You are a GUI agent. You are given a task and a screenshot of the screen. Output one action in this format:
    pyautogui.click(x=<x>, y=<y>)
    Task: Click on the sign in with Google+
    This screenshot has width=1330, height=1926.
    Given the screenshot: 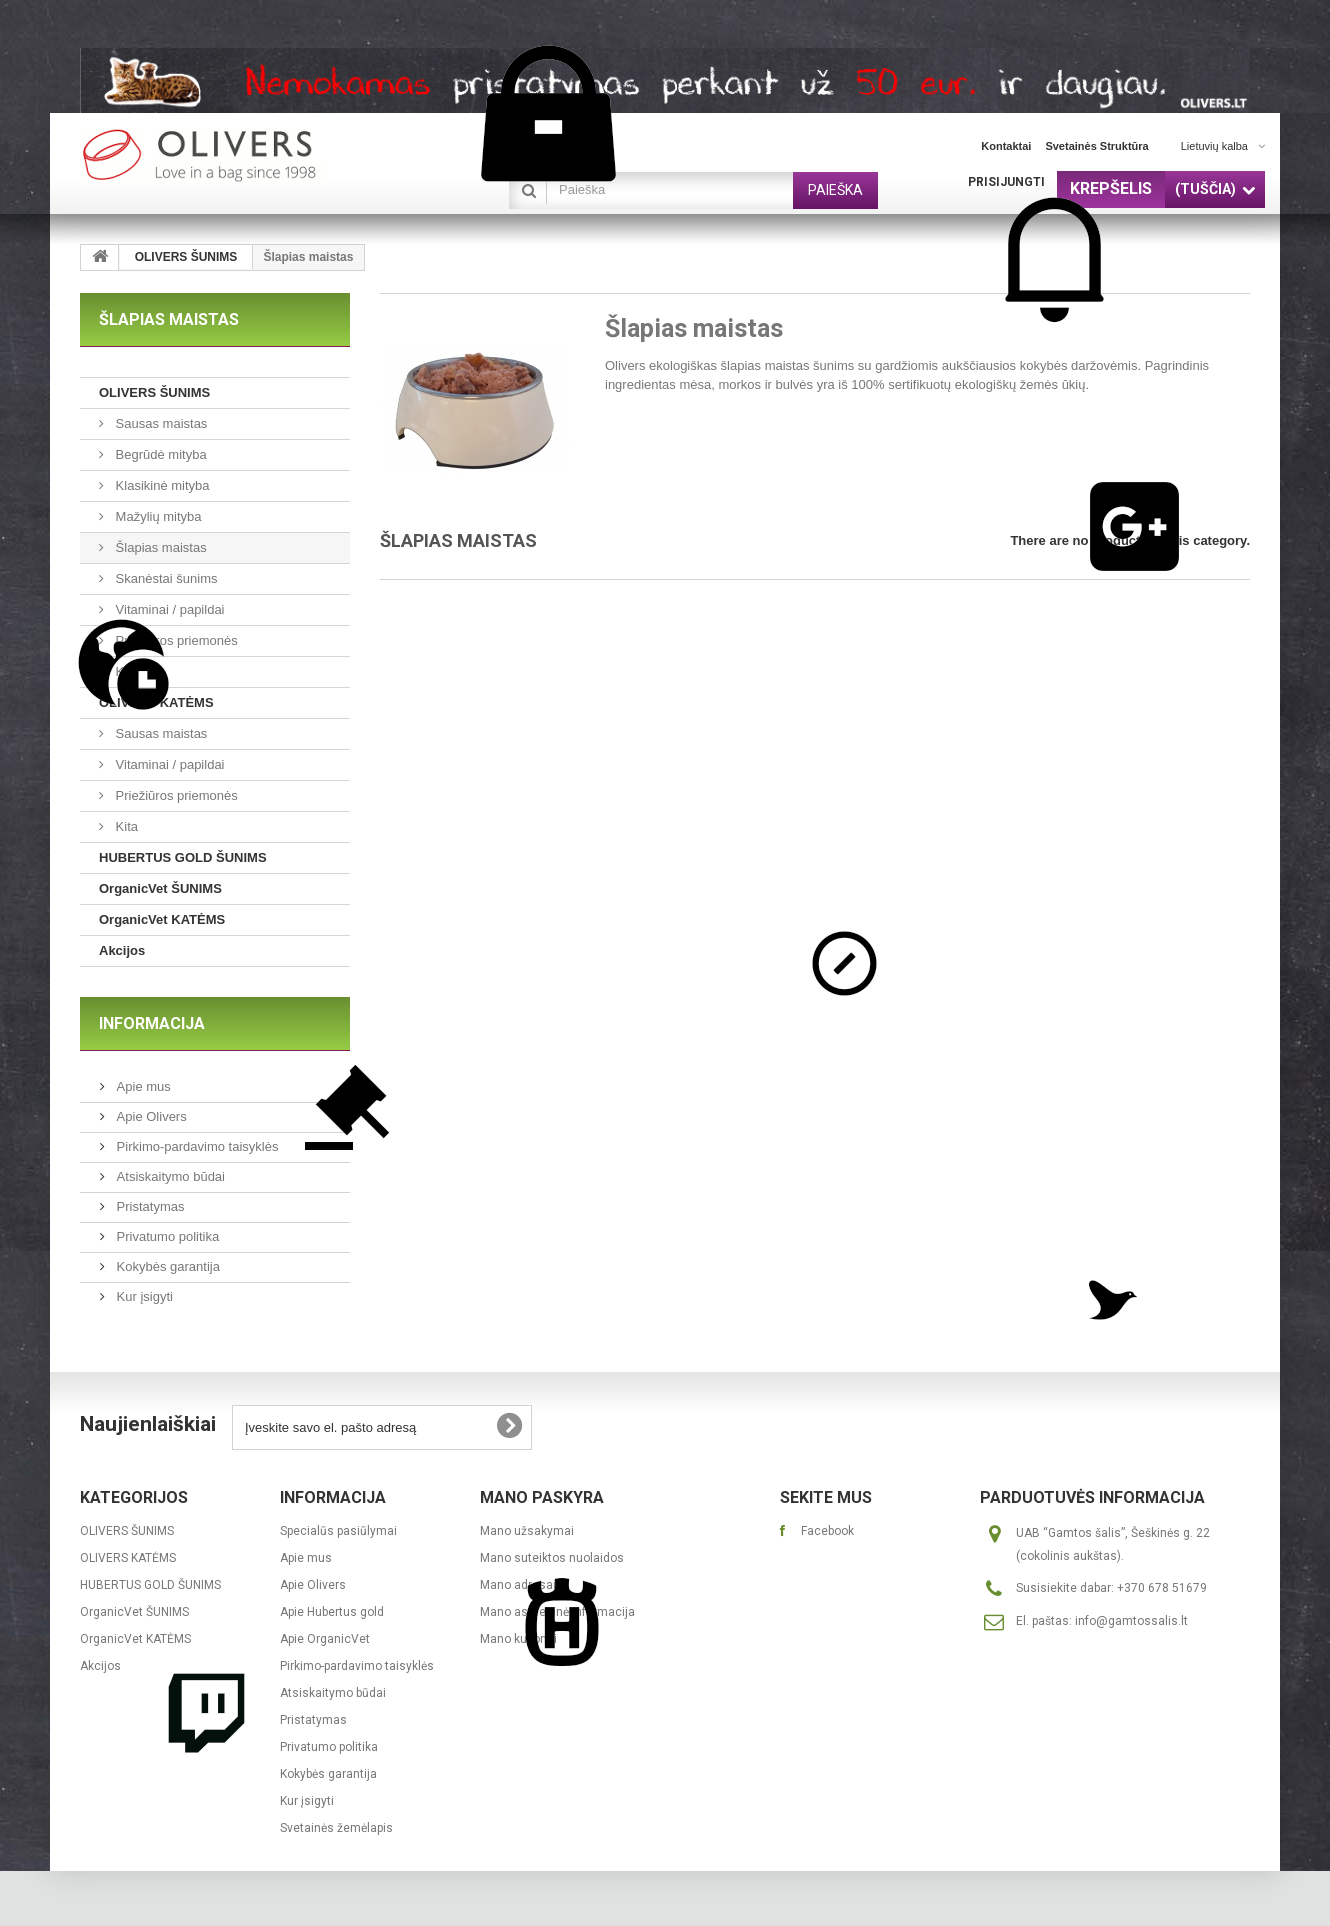 What is the action you would take?
    pyautogui.click(x=1134, y=526)
    